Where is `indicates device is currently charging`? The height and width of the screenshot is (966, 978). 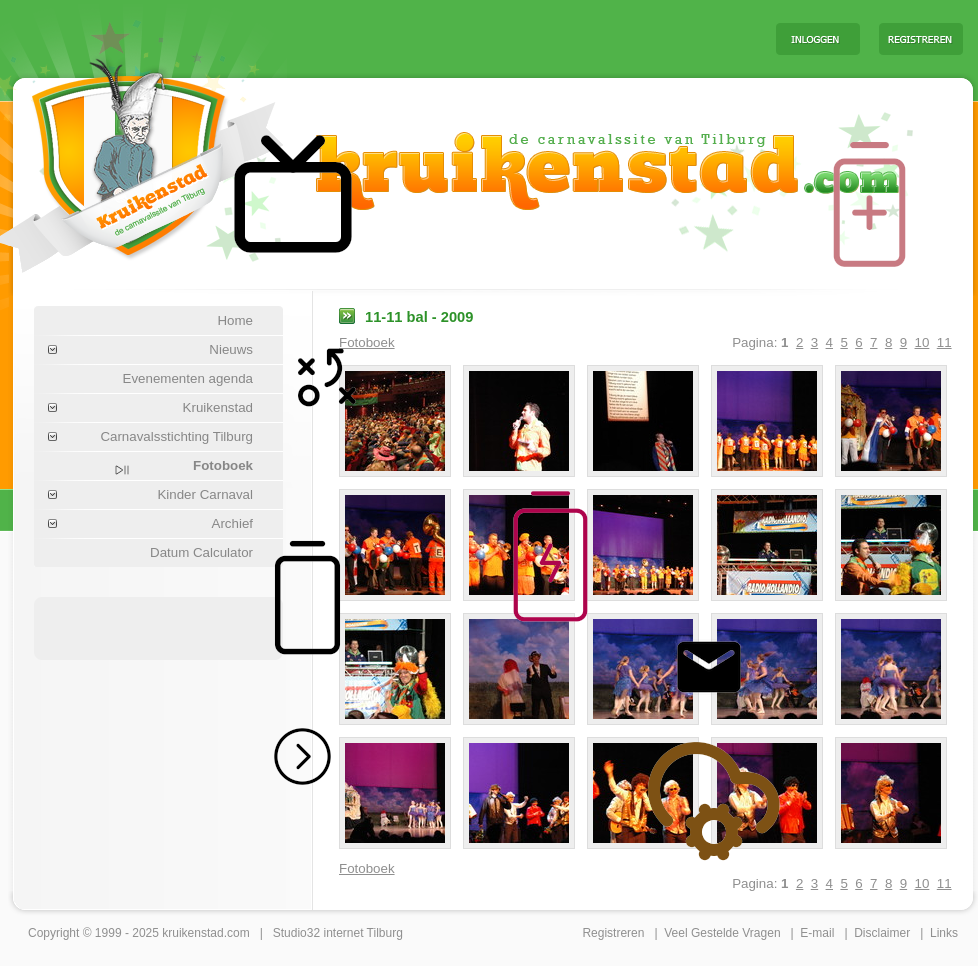
indicates device is currently charging is located at coordinates (550, 558).